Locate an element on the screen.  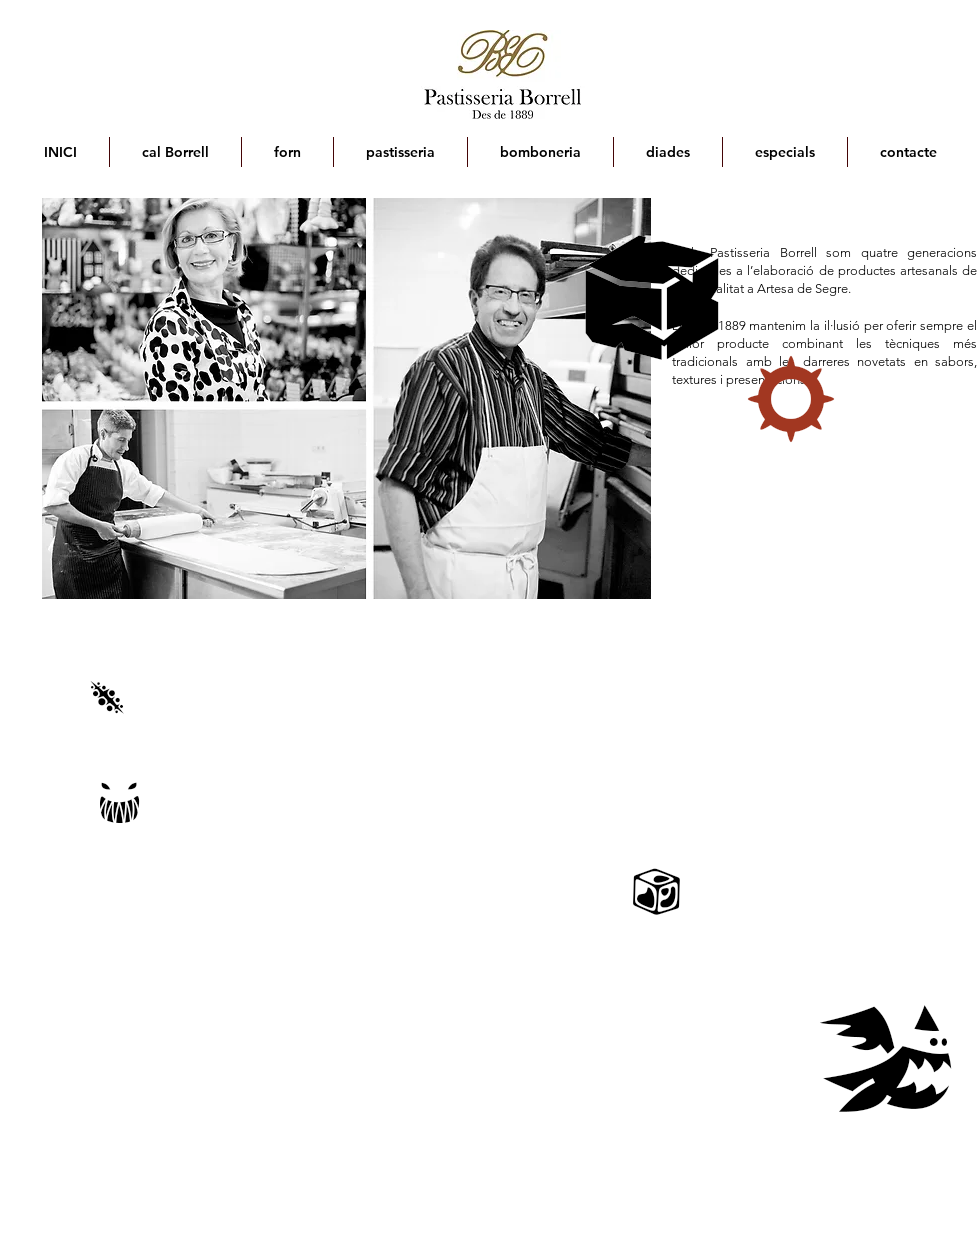
indicates a bleeding or infection status effect is located at coordinates (107, 697).